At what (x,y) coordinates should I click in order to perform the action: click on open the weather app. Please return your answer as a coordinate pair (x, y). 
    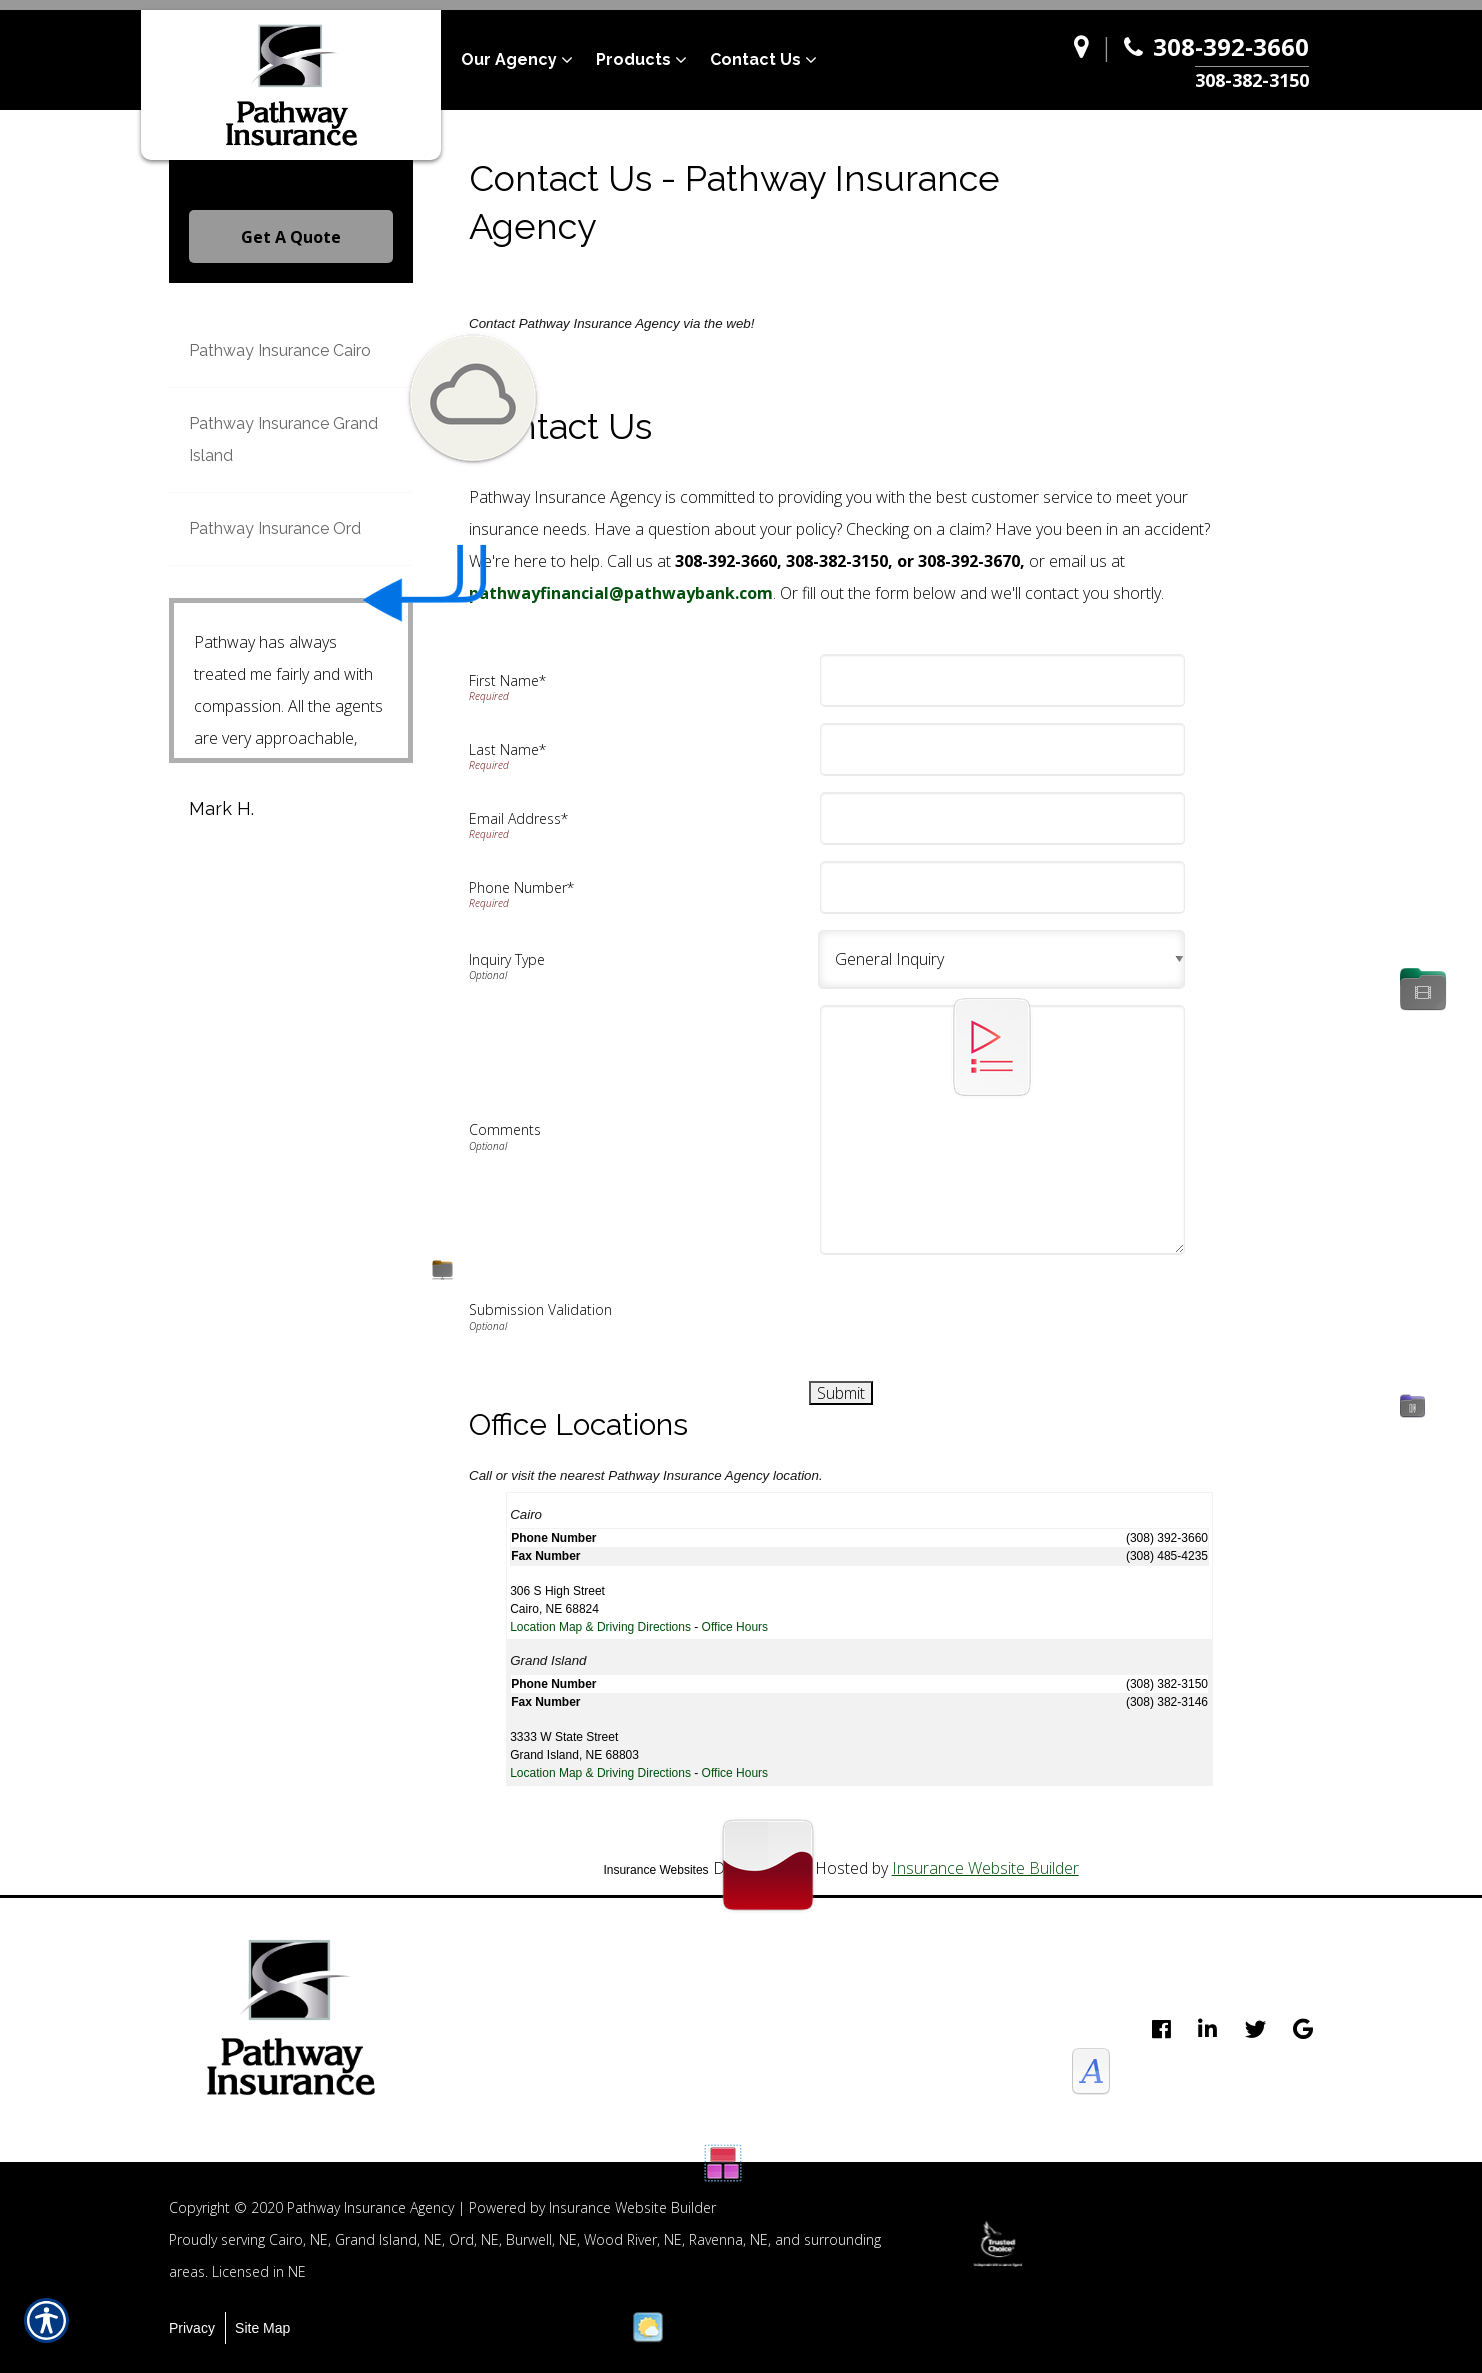
    Looking at the image, I should click on (648, 2327).